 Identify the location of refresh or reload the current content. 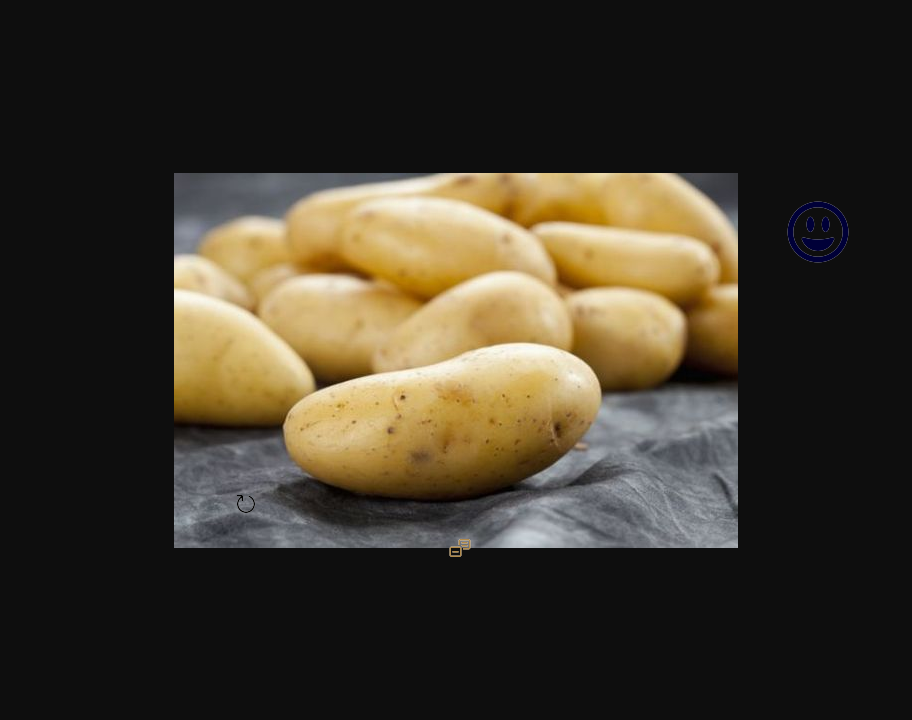
(246, 504).